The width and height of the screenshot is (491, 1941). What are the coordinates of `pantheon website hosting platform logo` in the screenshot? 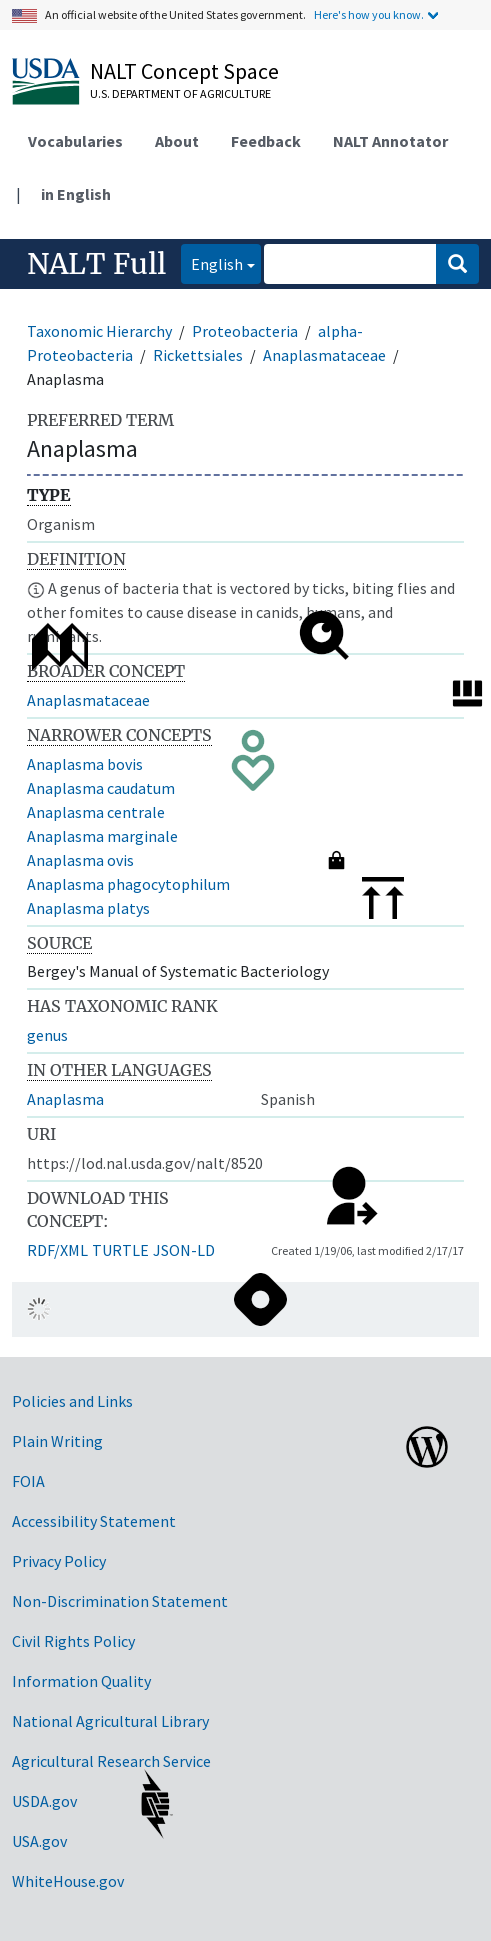 It's located at (157, 1804).